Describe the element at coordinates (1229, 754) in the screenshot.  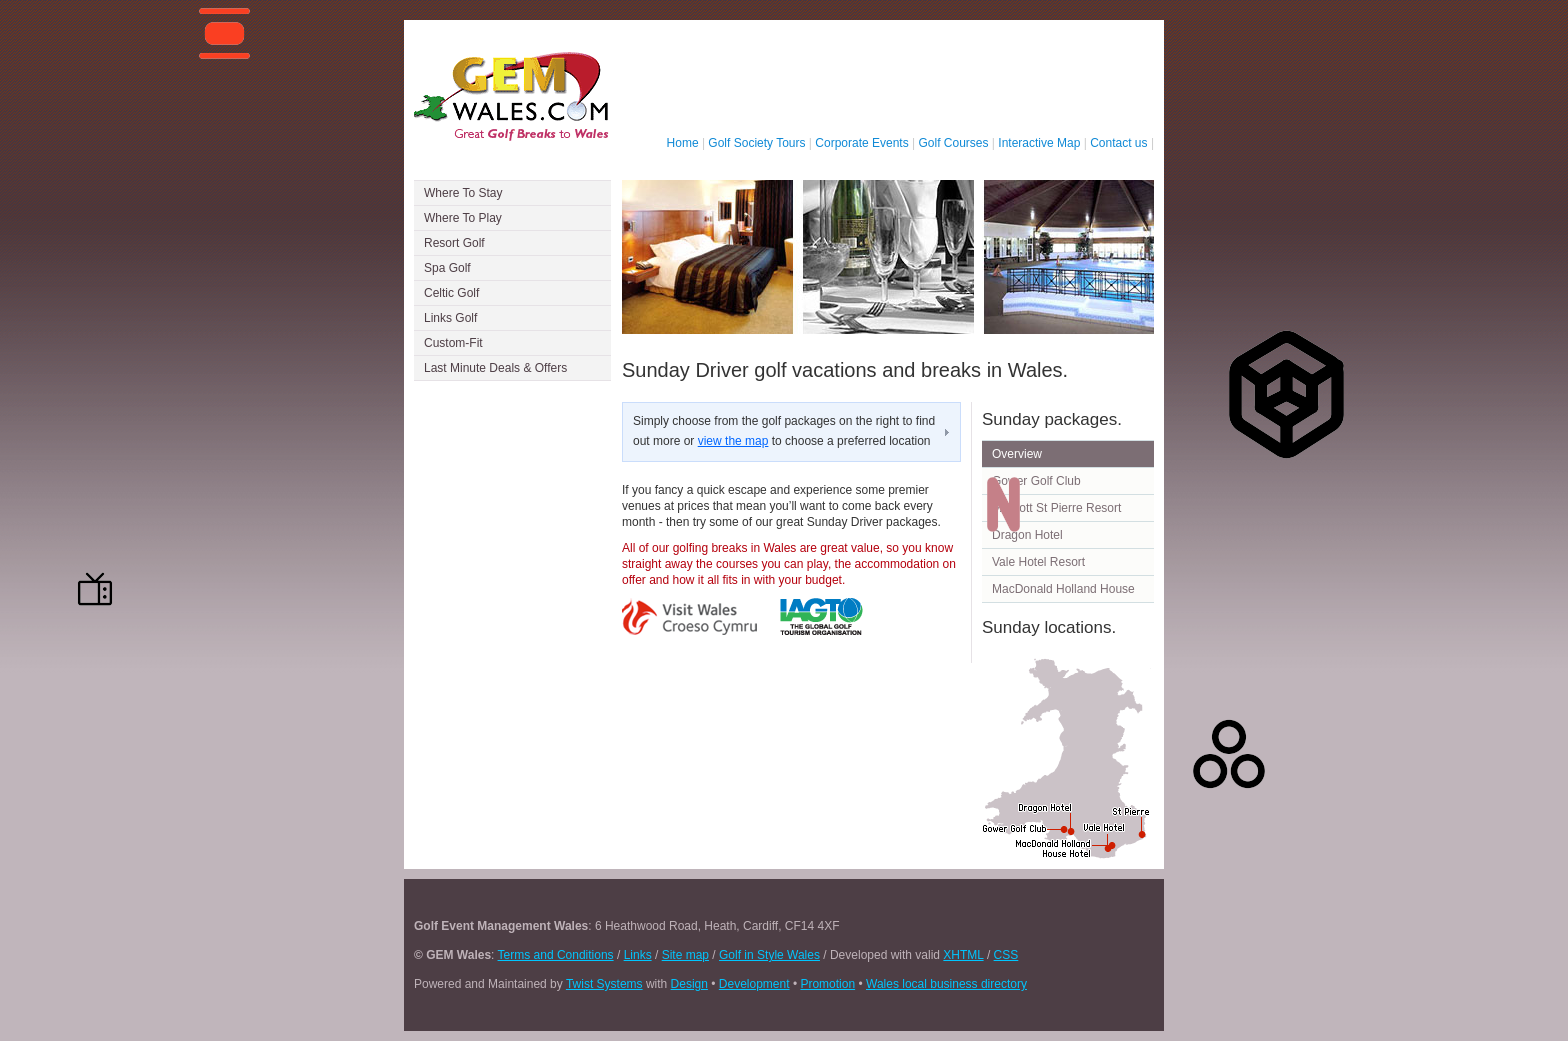
I see `view connected groups or clusters` at that location.